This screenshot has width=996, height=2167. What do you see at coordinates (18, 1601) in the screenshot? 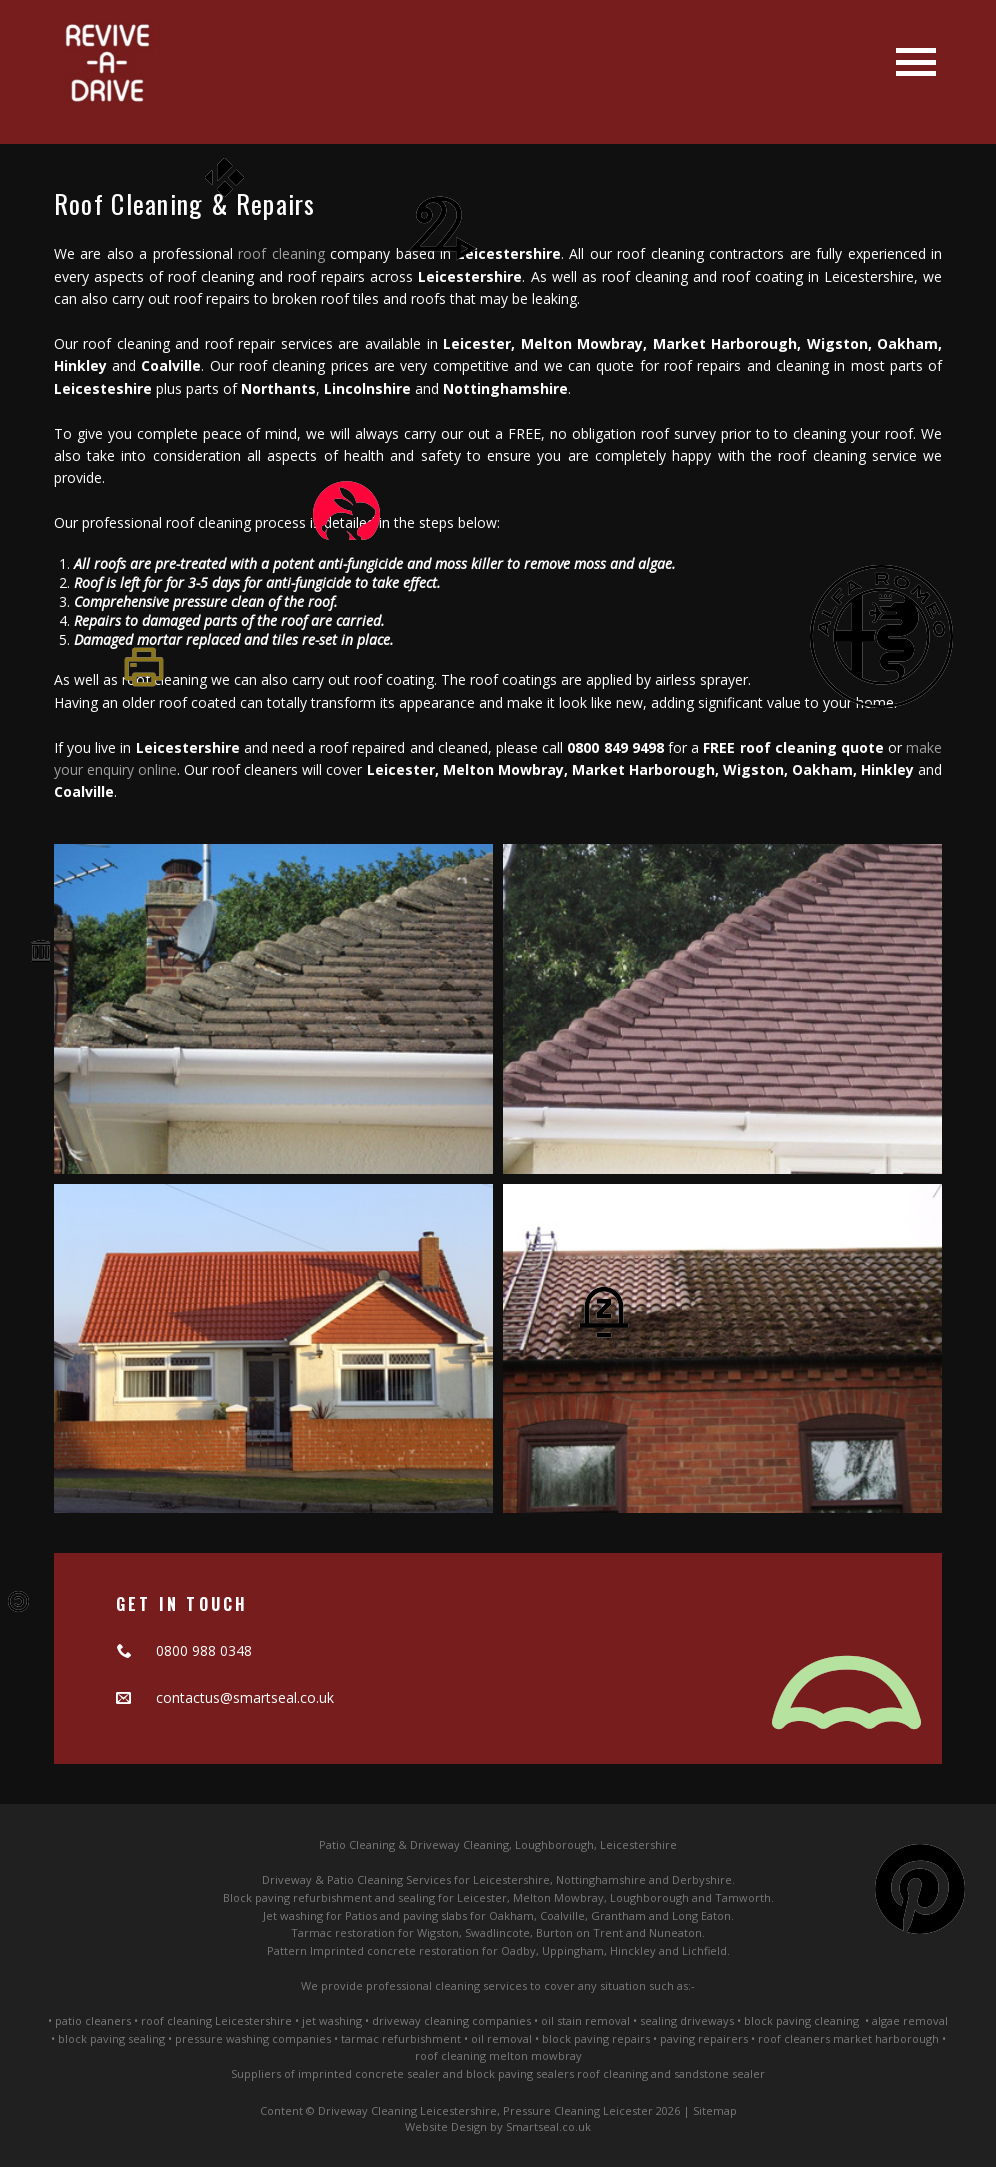
I see `indicates copyleft licensing for content or software` at bounding box center [18, 1601].